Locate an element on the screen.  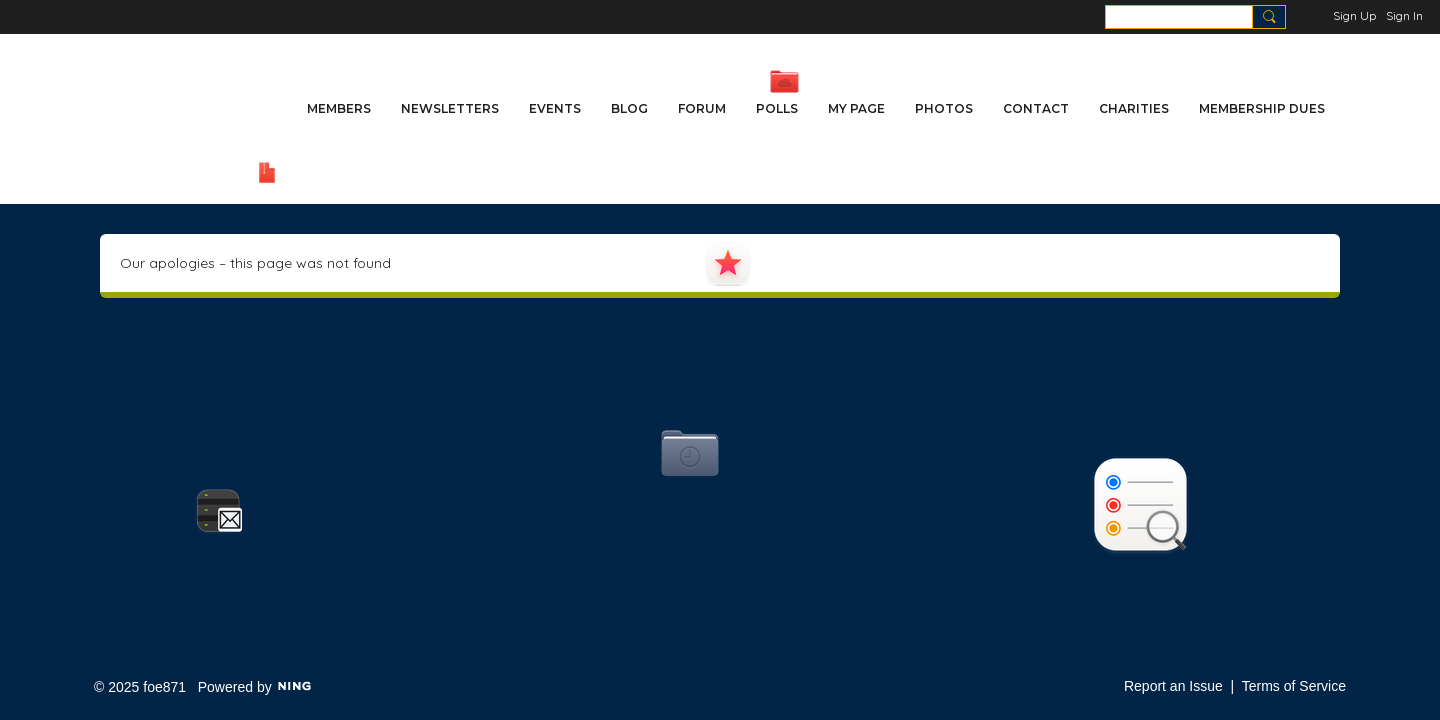
a compressed tar archive file (.tar.z) is located at coordinates (267, 173).